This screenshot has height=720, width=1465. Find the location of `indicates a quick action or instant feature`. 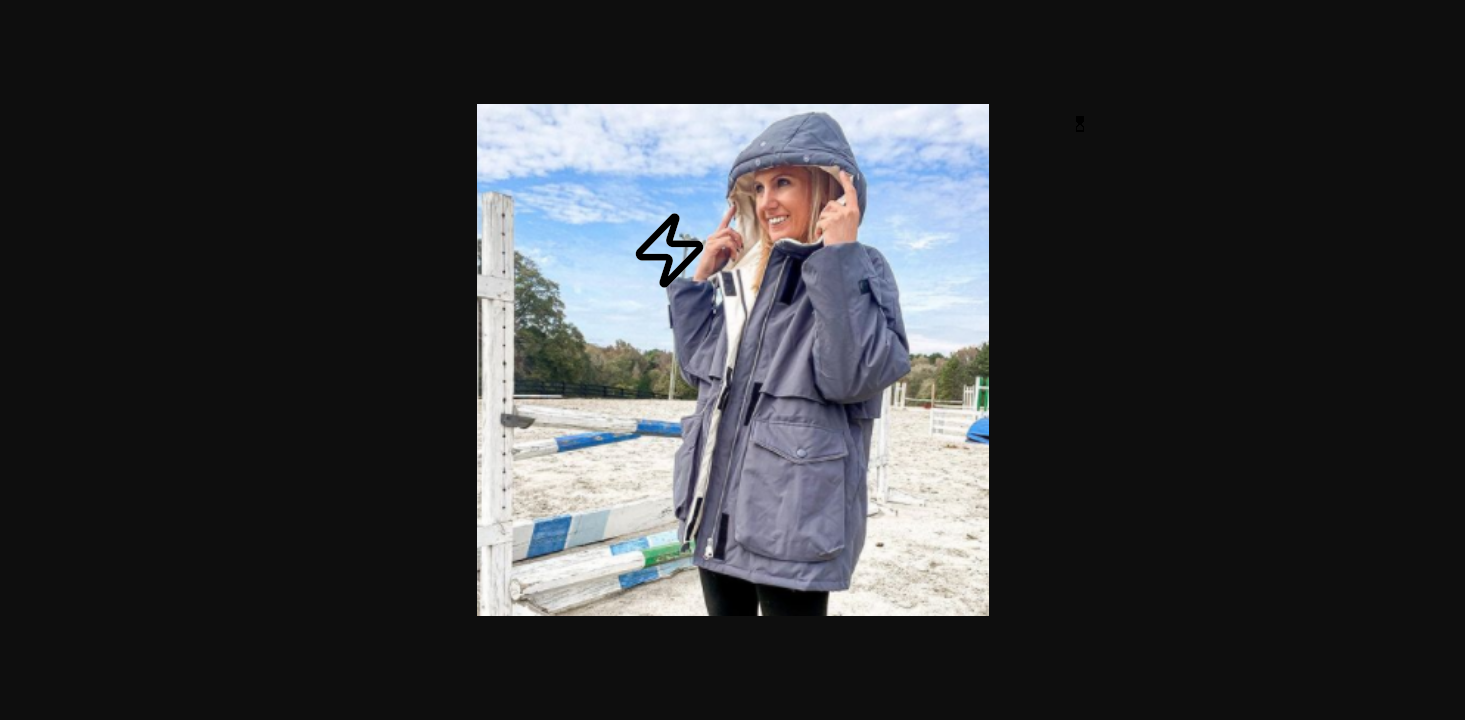

indicates a quick action or instant feature is located at coordinates (669, 250).